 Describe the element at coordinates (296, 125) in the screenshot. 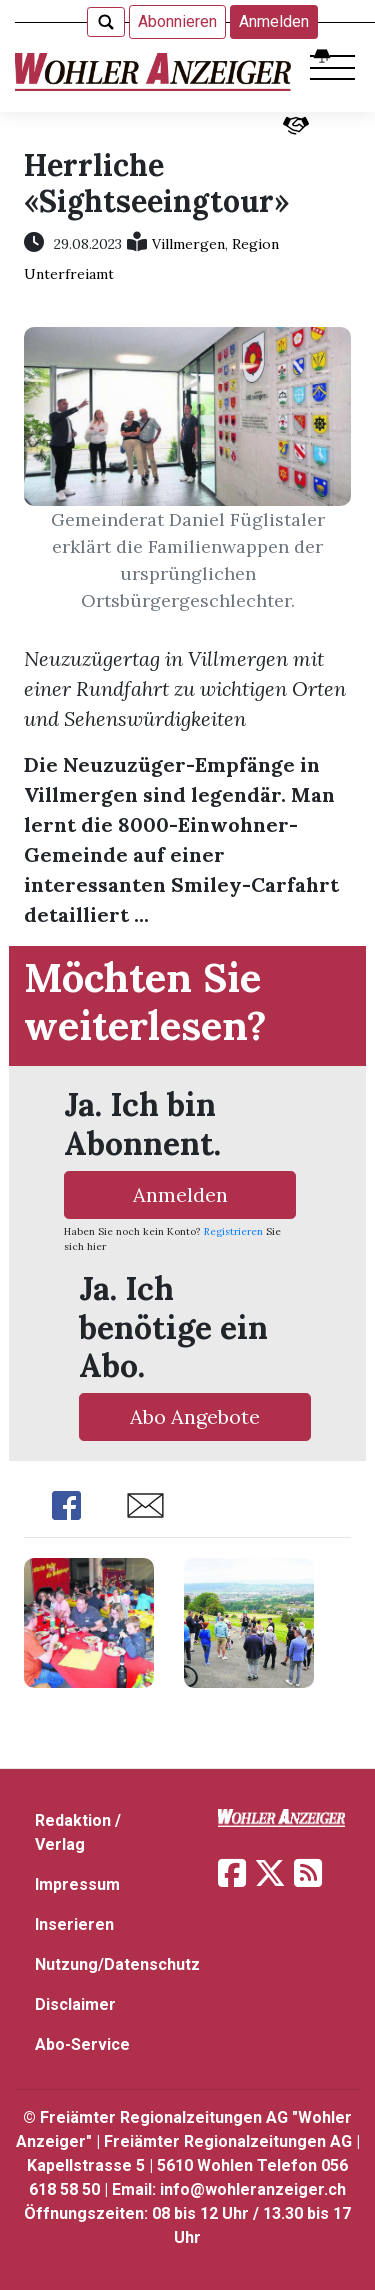

I see `indicates a partnership or collaboration` at that location.